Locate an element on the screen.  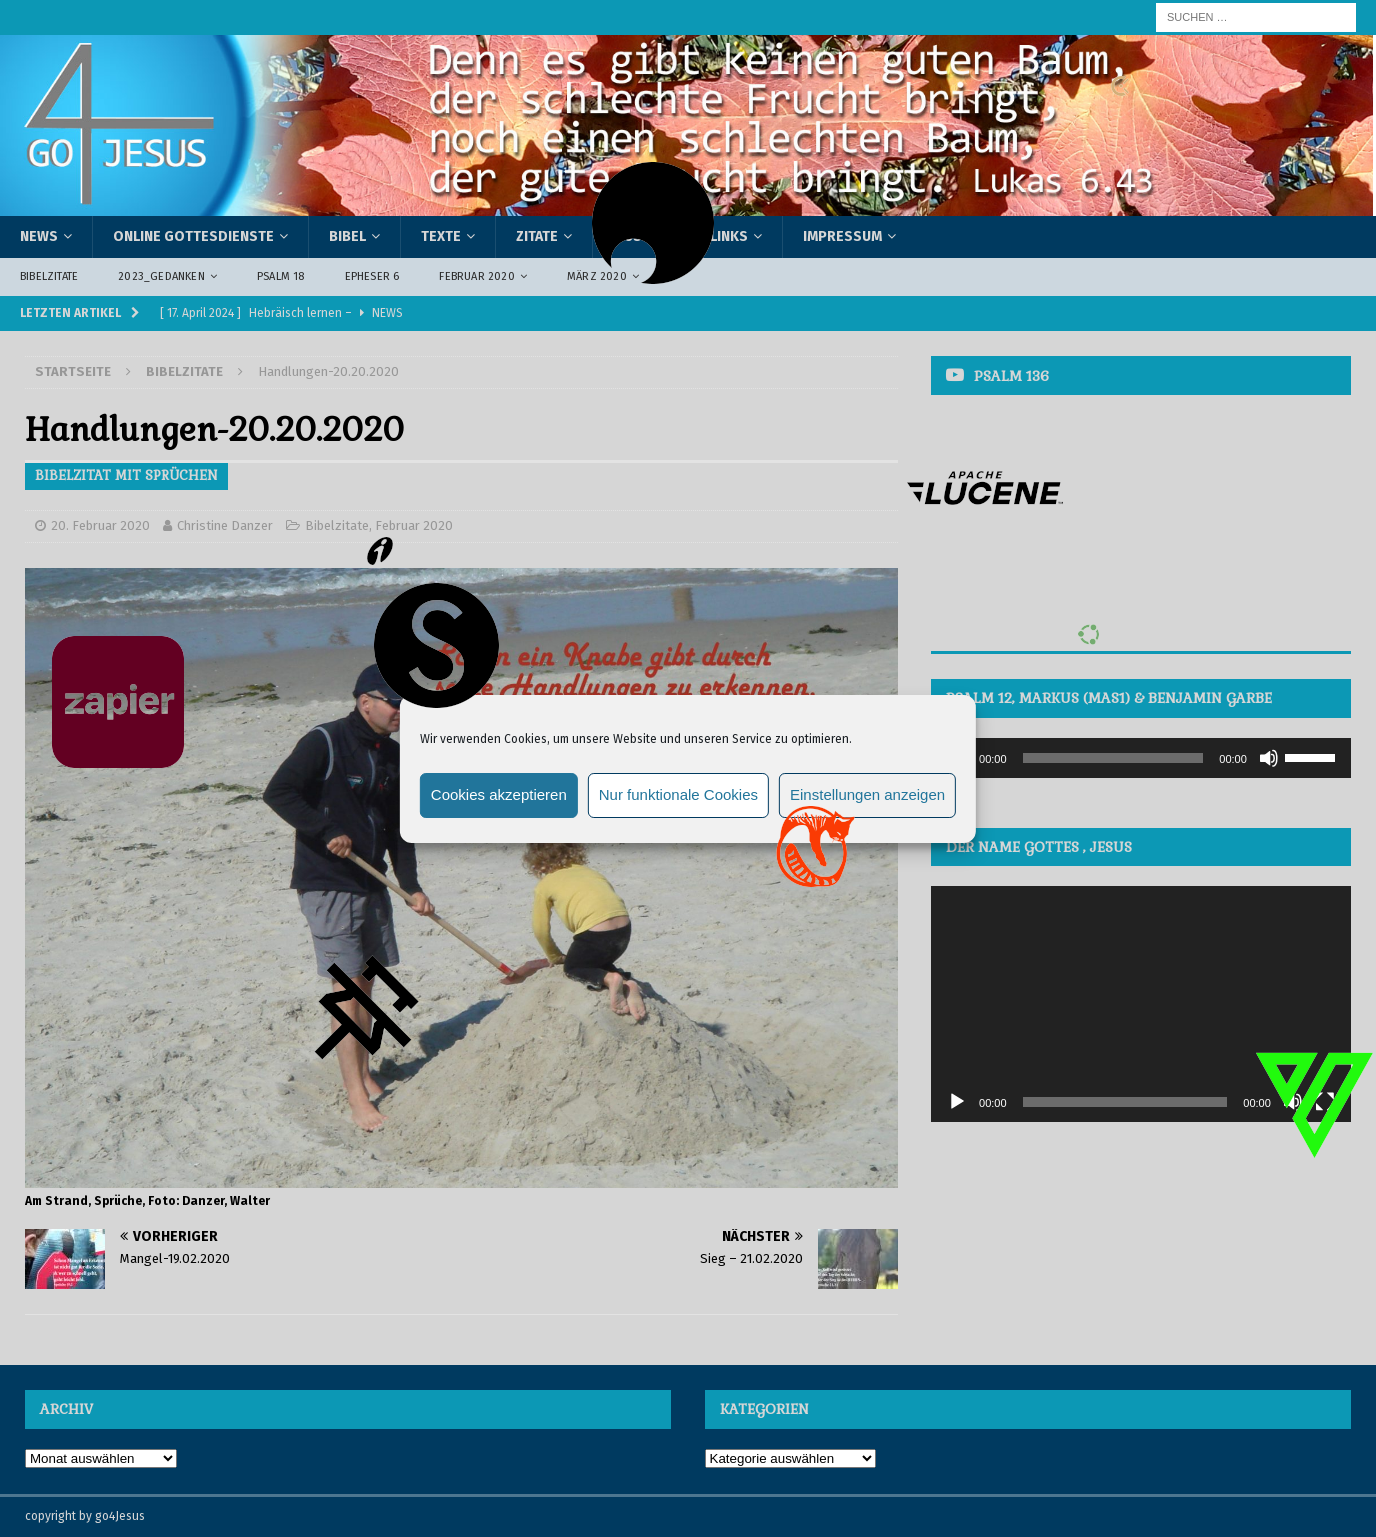
apache lucene search library logo is located at coordinates (985, 488).